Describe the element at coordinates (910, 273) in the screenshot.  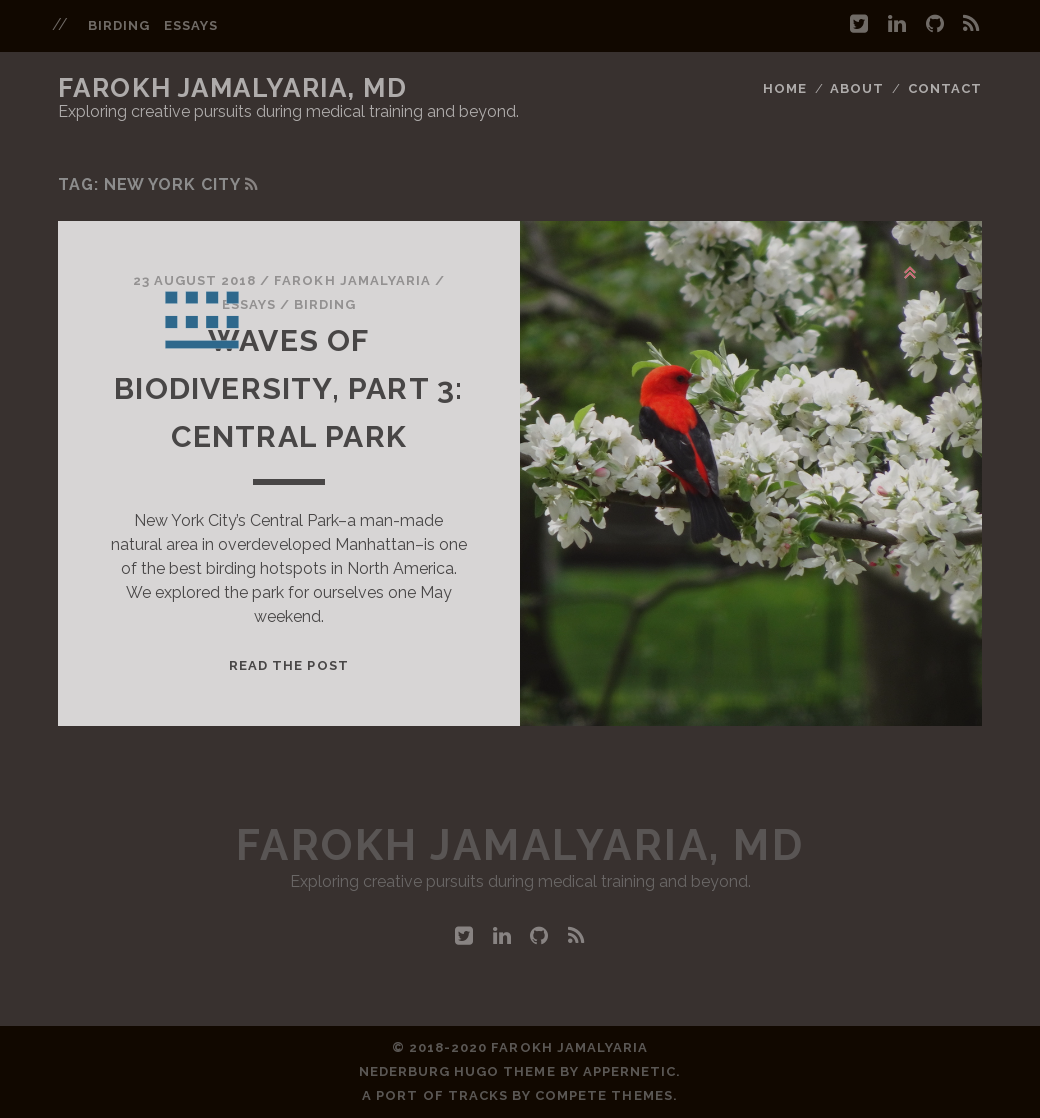
I see `scroll to top of page` at that location.